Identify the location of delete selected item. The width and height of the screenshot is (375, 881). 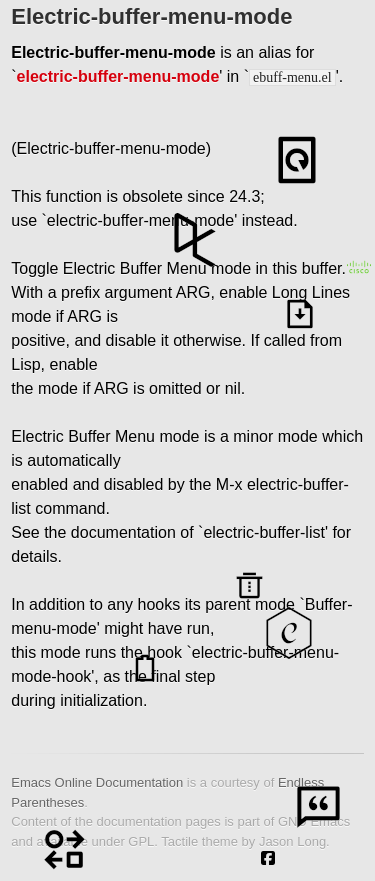
(249, 585).